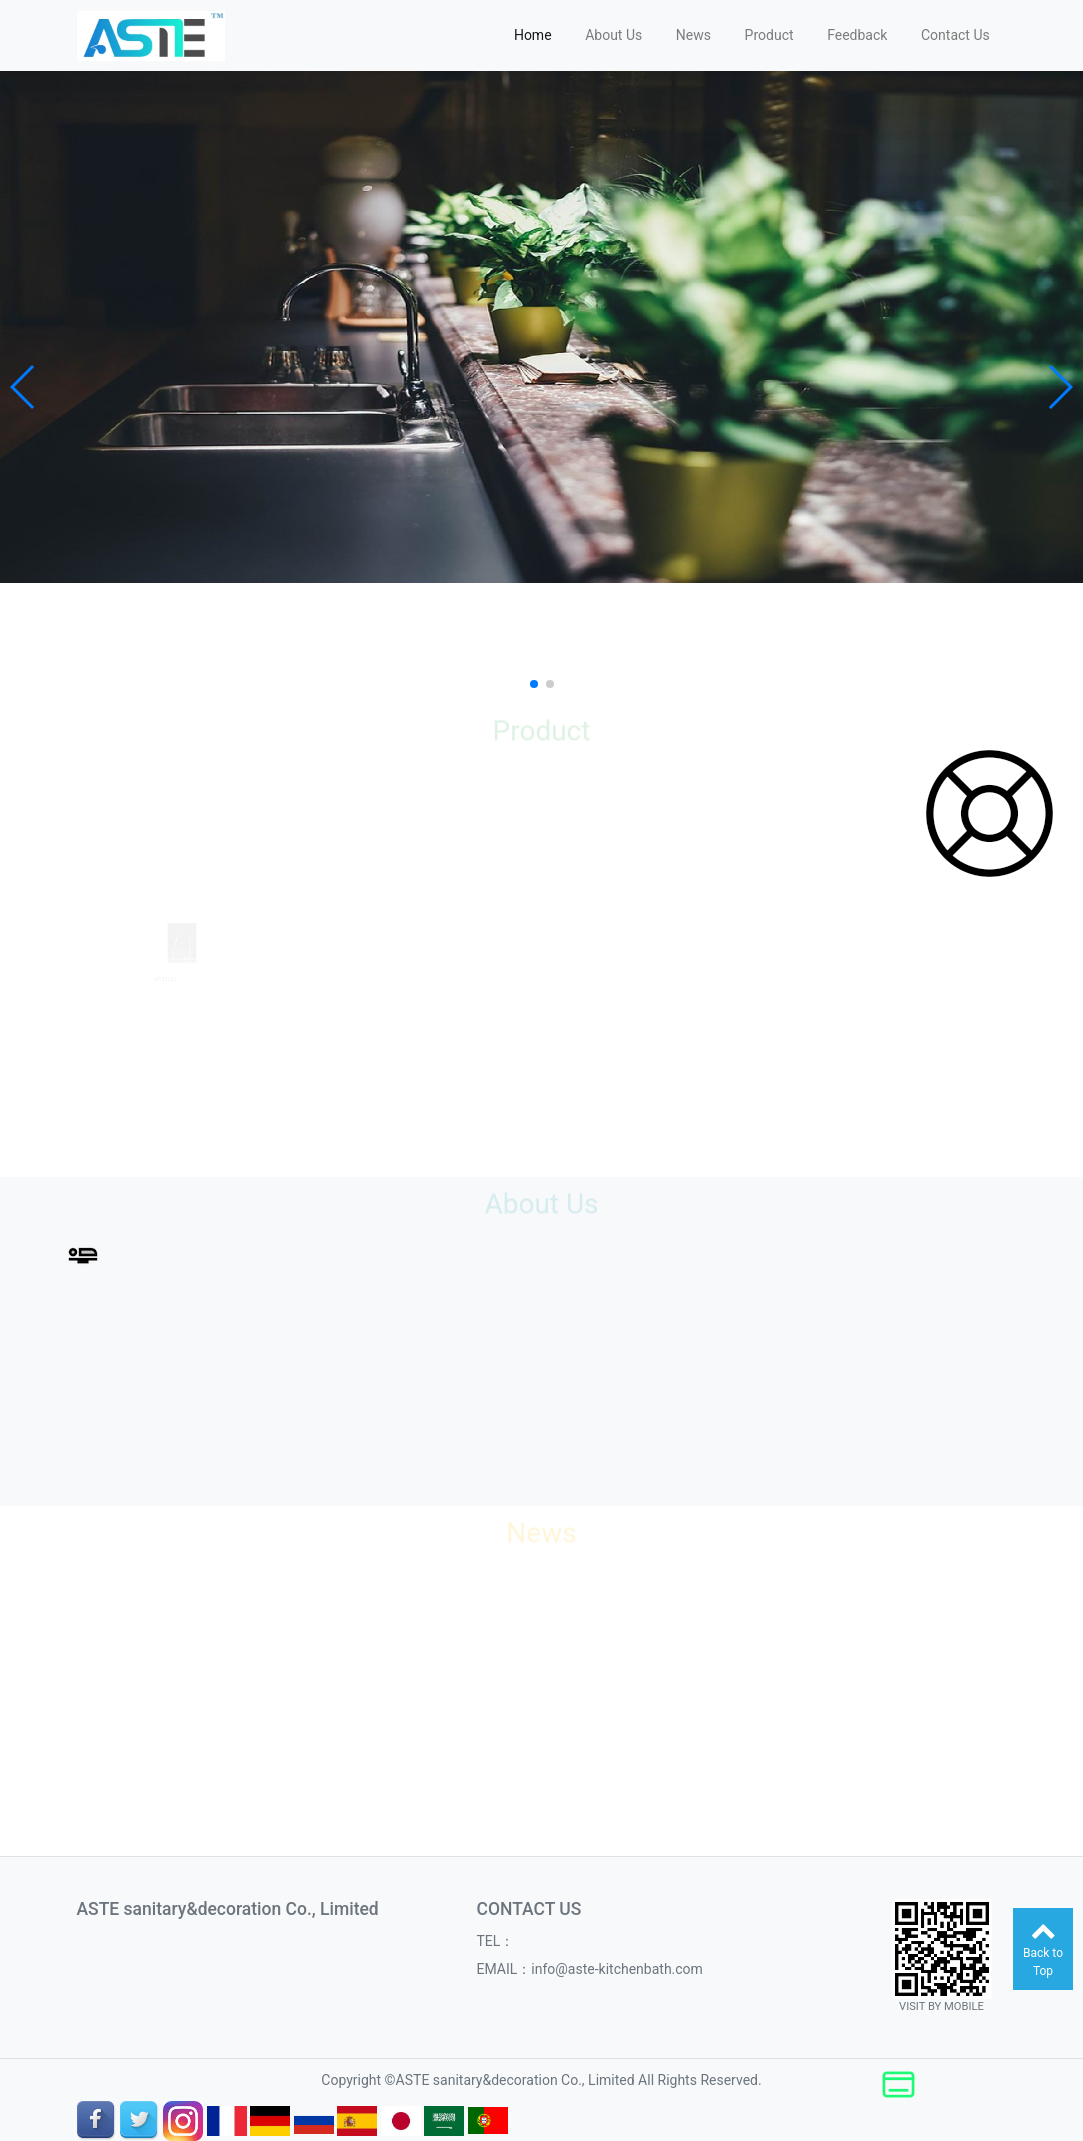 This screenshot has width=1083, height=2141. I want to click on access the dock or taskbar, so click(898, 2084).